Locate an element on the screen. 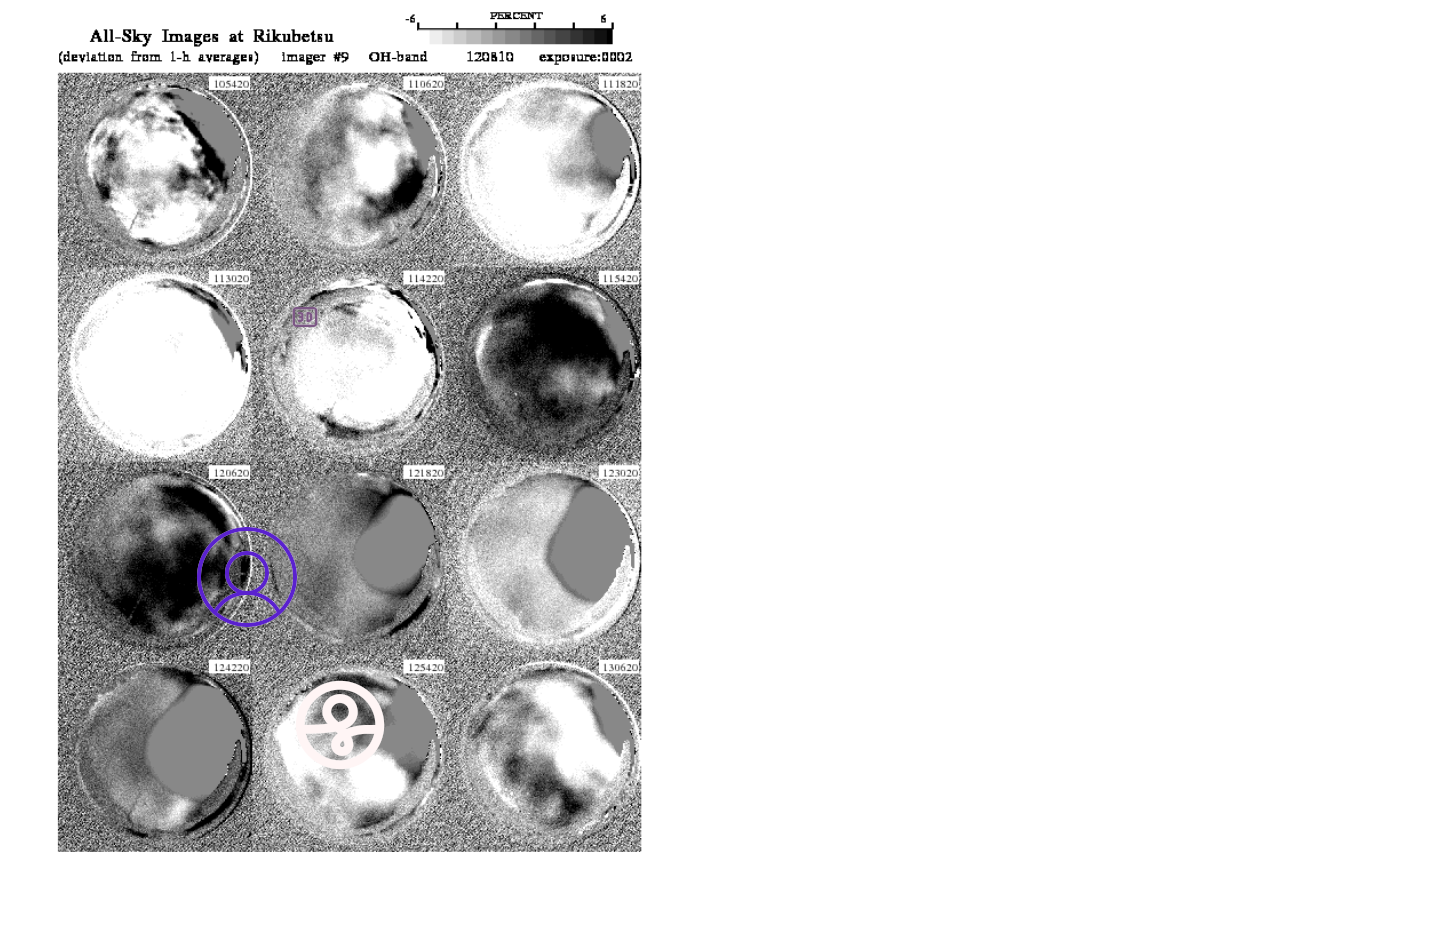 Image resolution: width=1440 pixels, height=928 pixels. enable 3D viewing mode is located at coordinates (305, 317).